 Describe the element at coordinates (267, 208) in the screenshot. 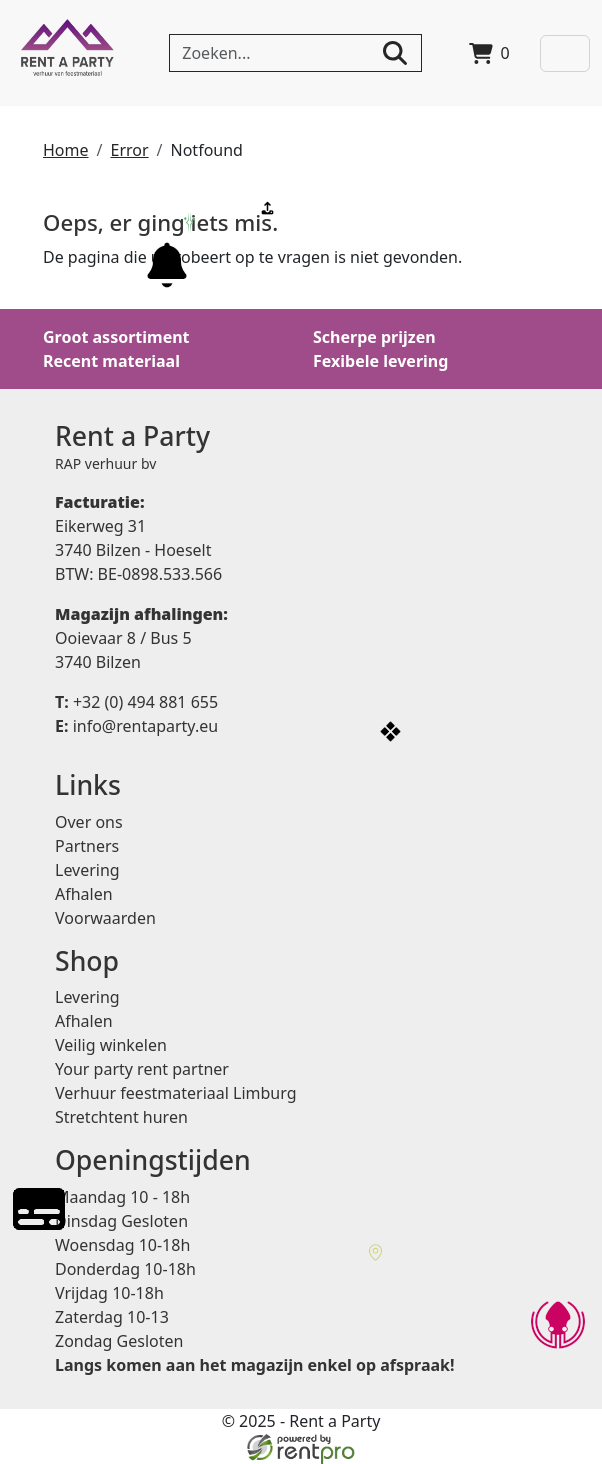

I see `upload a file or document` at that location.